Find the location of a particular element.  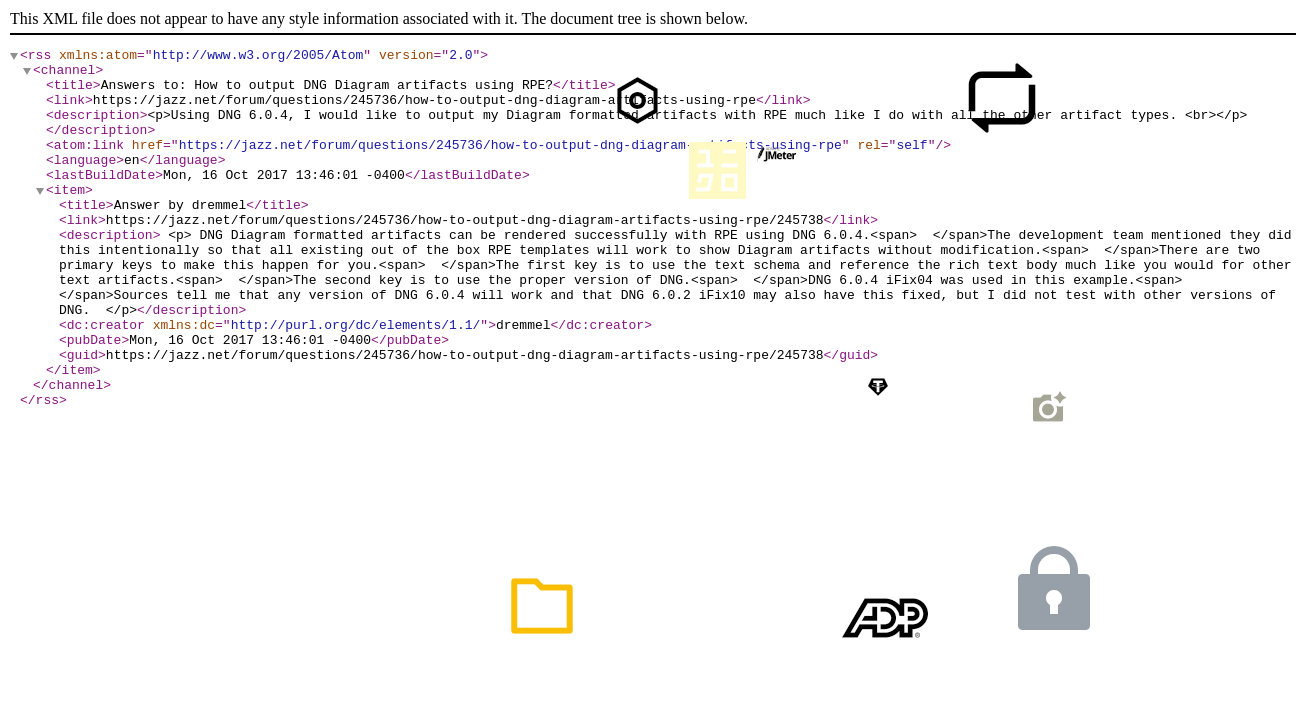

indicates a locked or secured item is located at coordinates (1054, 590).